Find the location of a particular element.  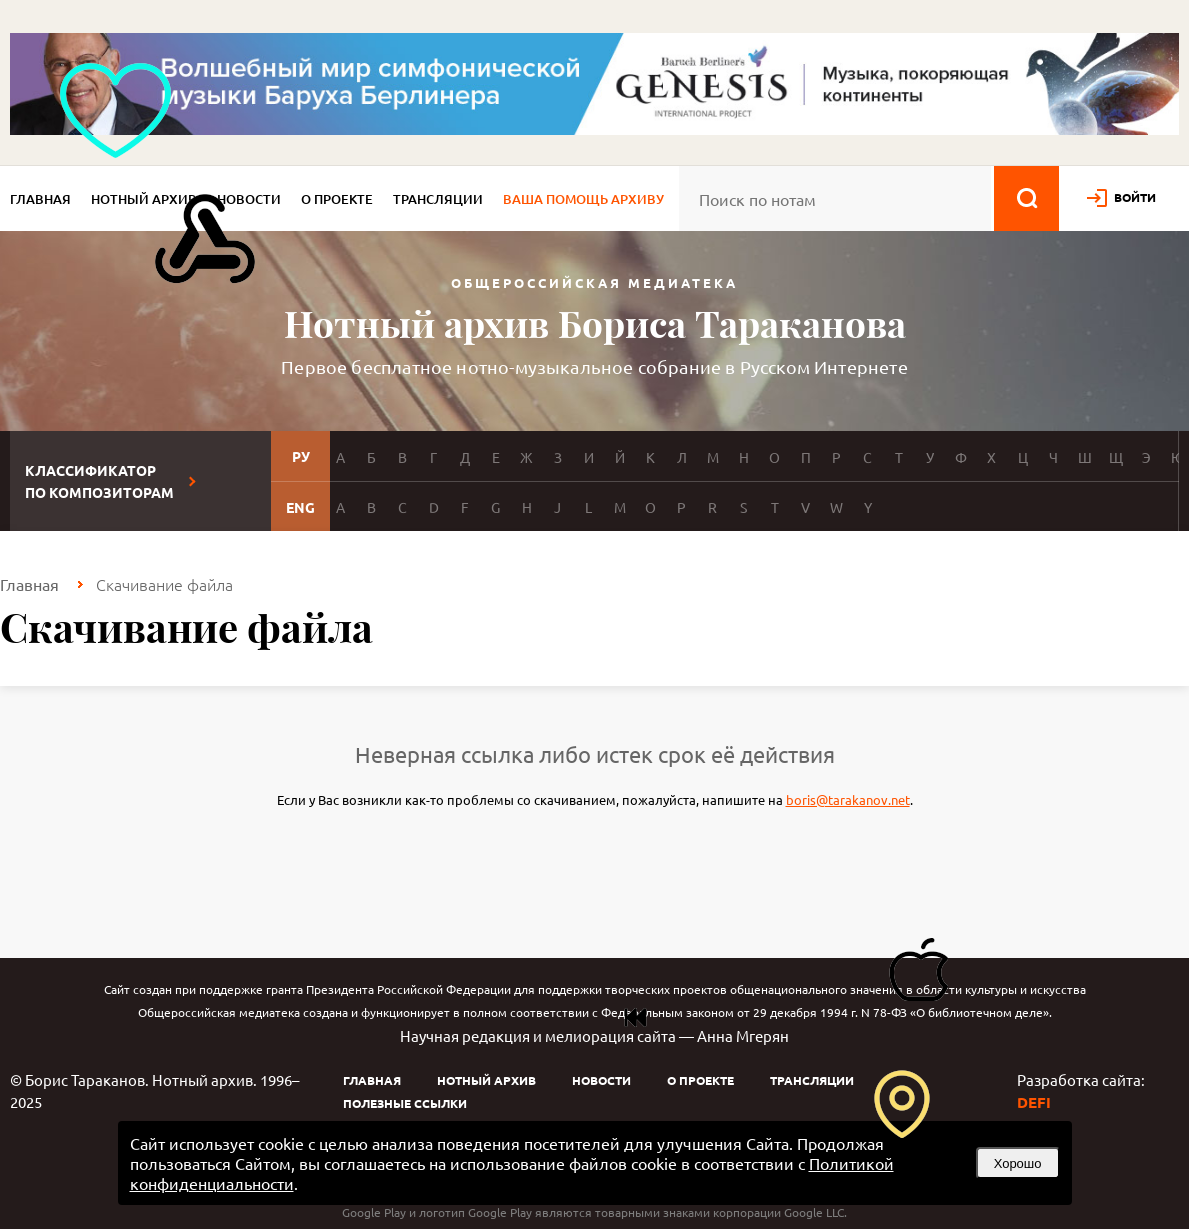

view or set a location on the map is located at coordinates (902, 1103).